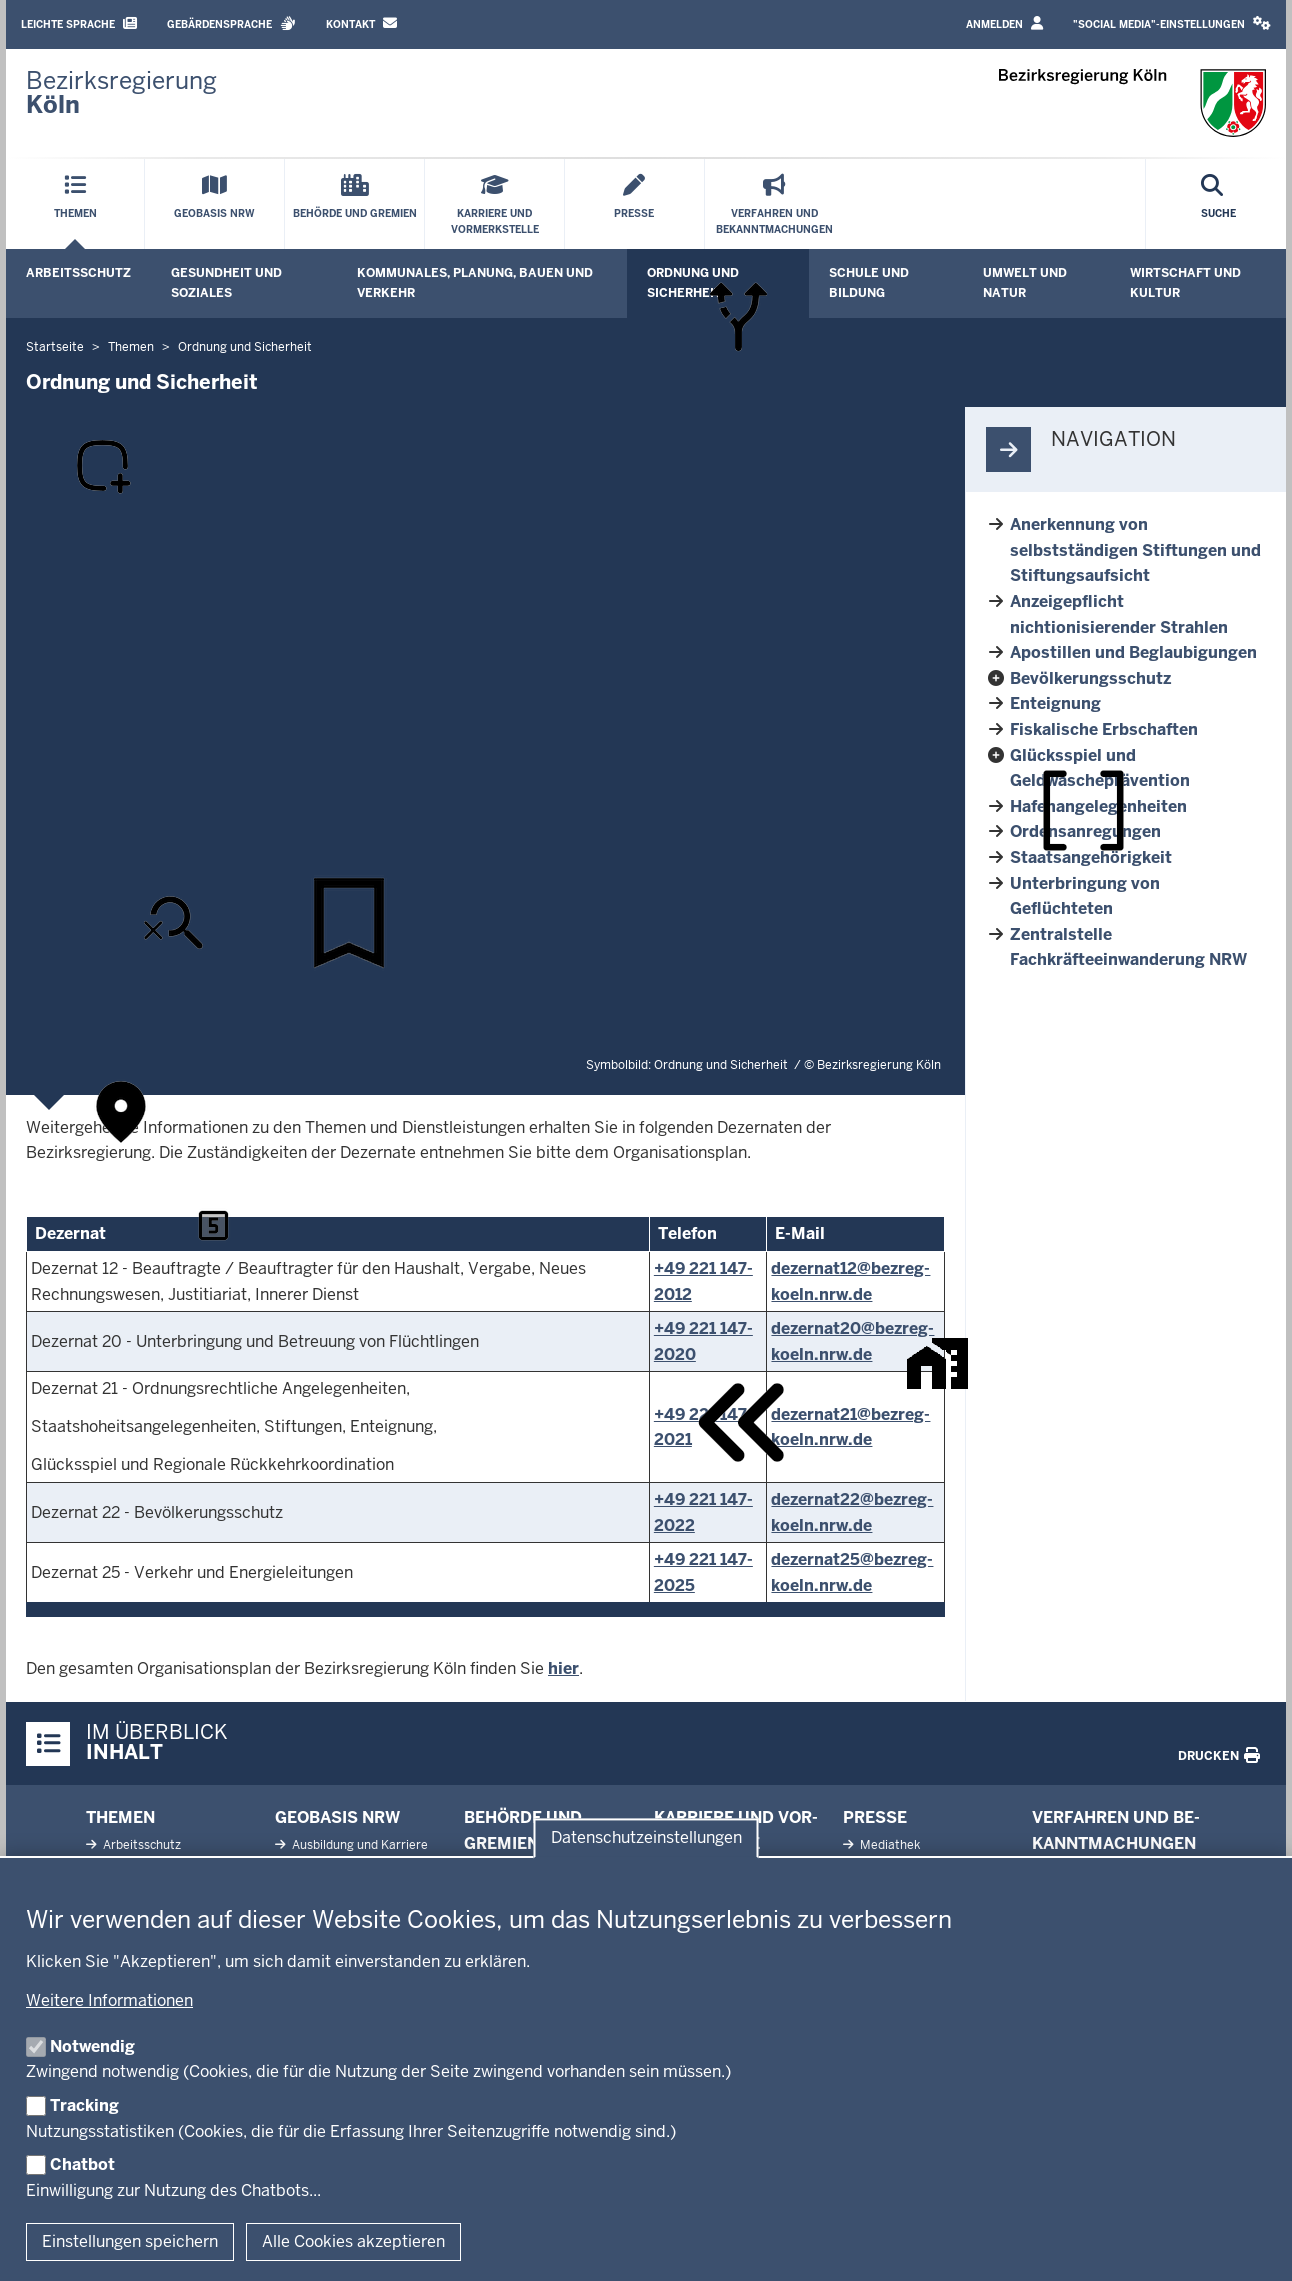  Describe the element at coordinates (121, 1112) in the screenshot. I see `view location on map` at that location.